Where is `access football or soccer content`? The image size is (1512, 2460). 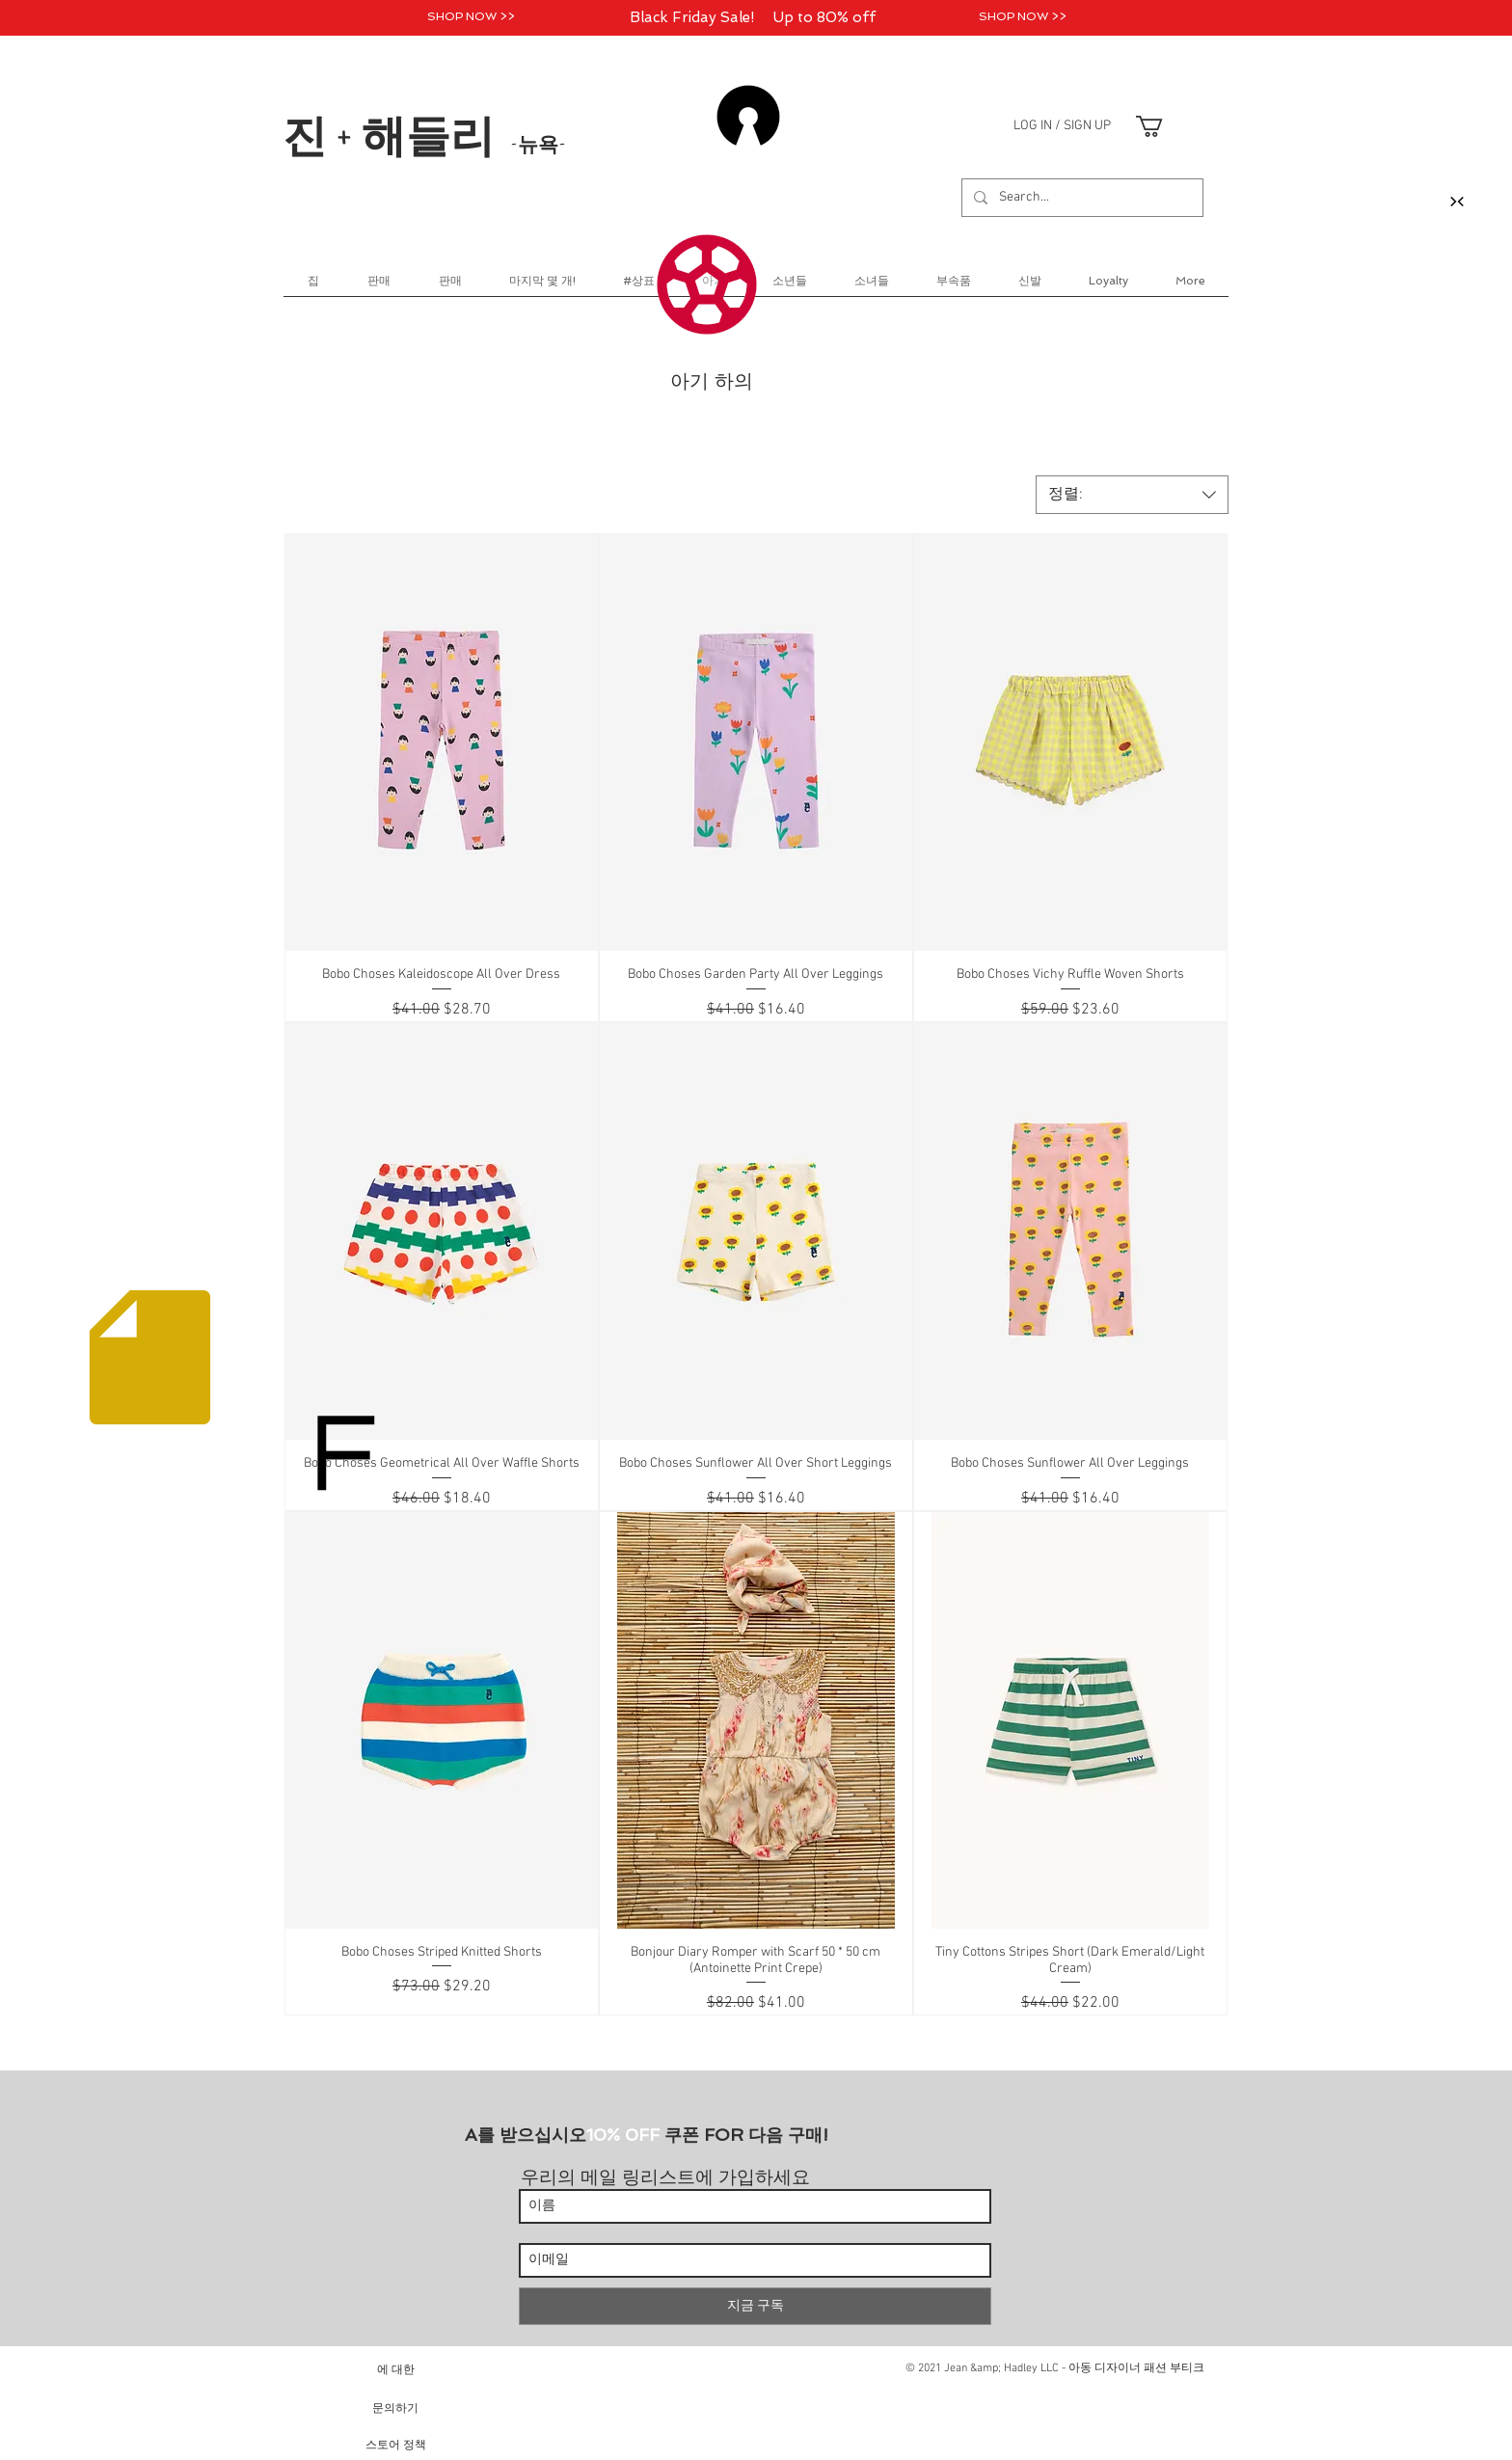 access football or soccer content is located at coordinates (707, 284).